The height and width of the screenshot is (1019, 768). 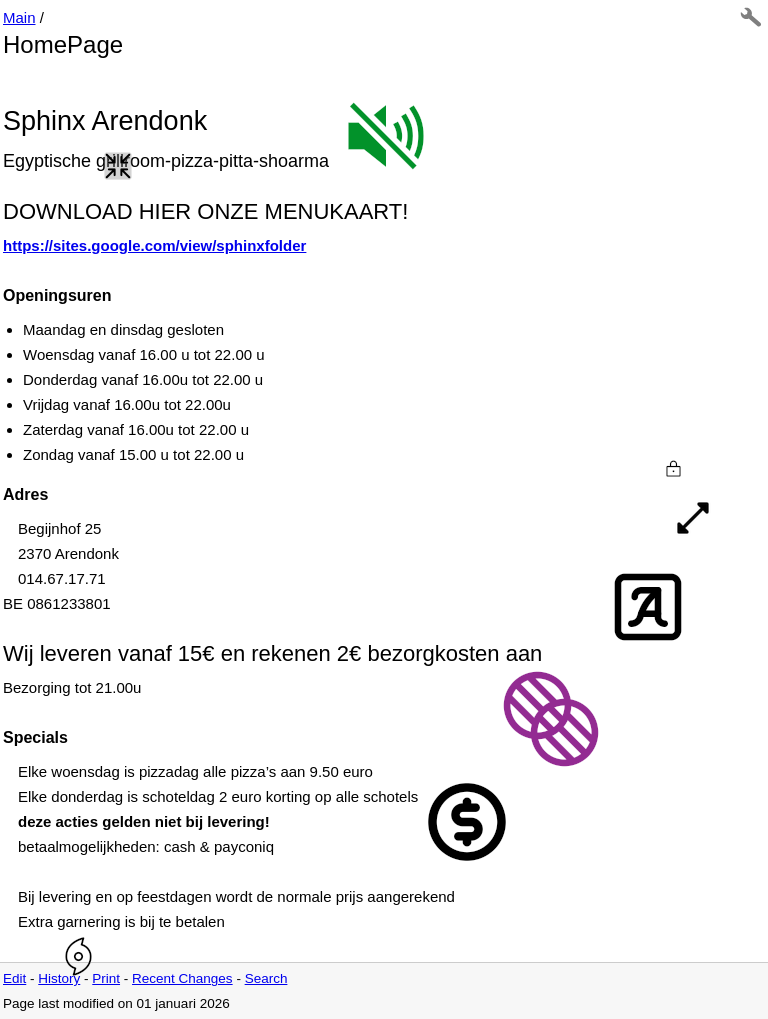 What do you see at coordinates (648, 607) in the screenshot?
I see `change font or typeface settings` at bounding box center [648, 607].